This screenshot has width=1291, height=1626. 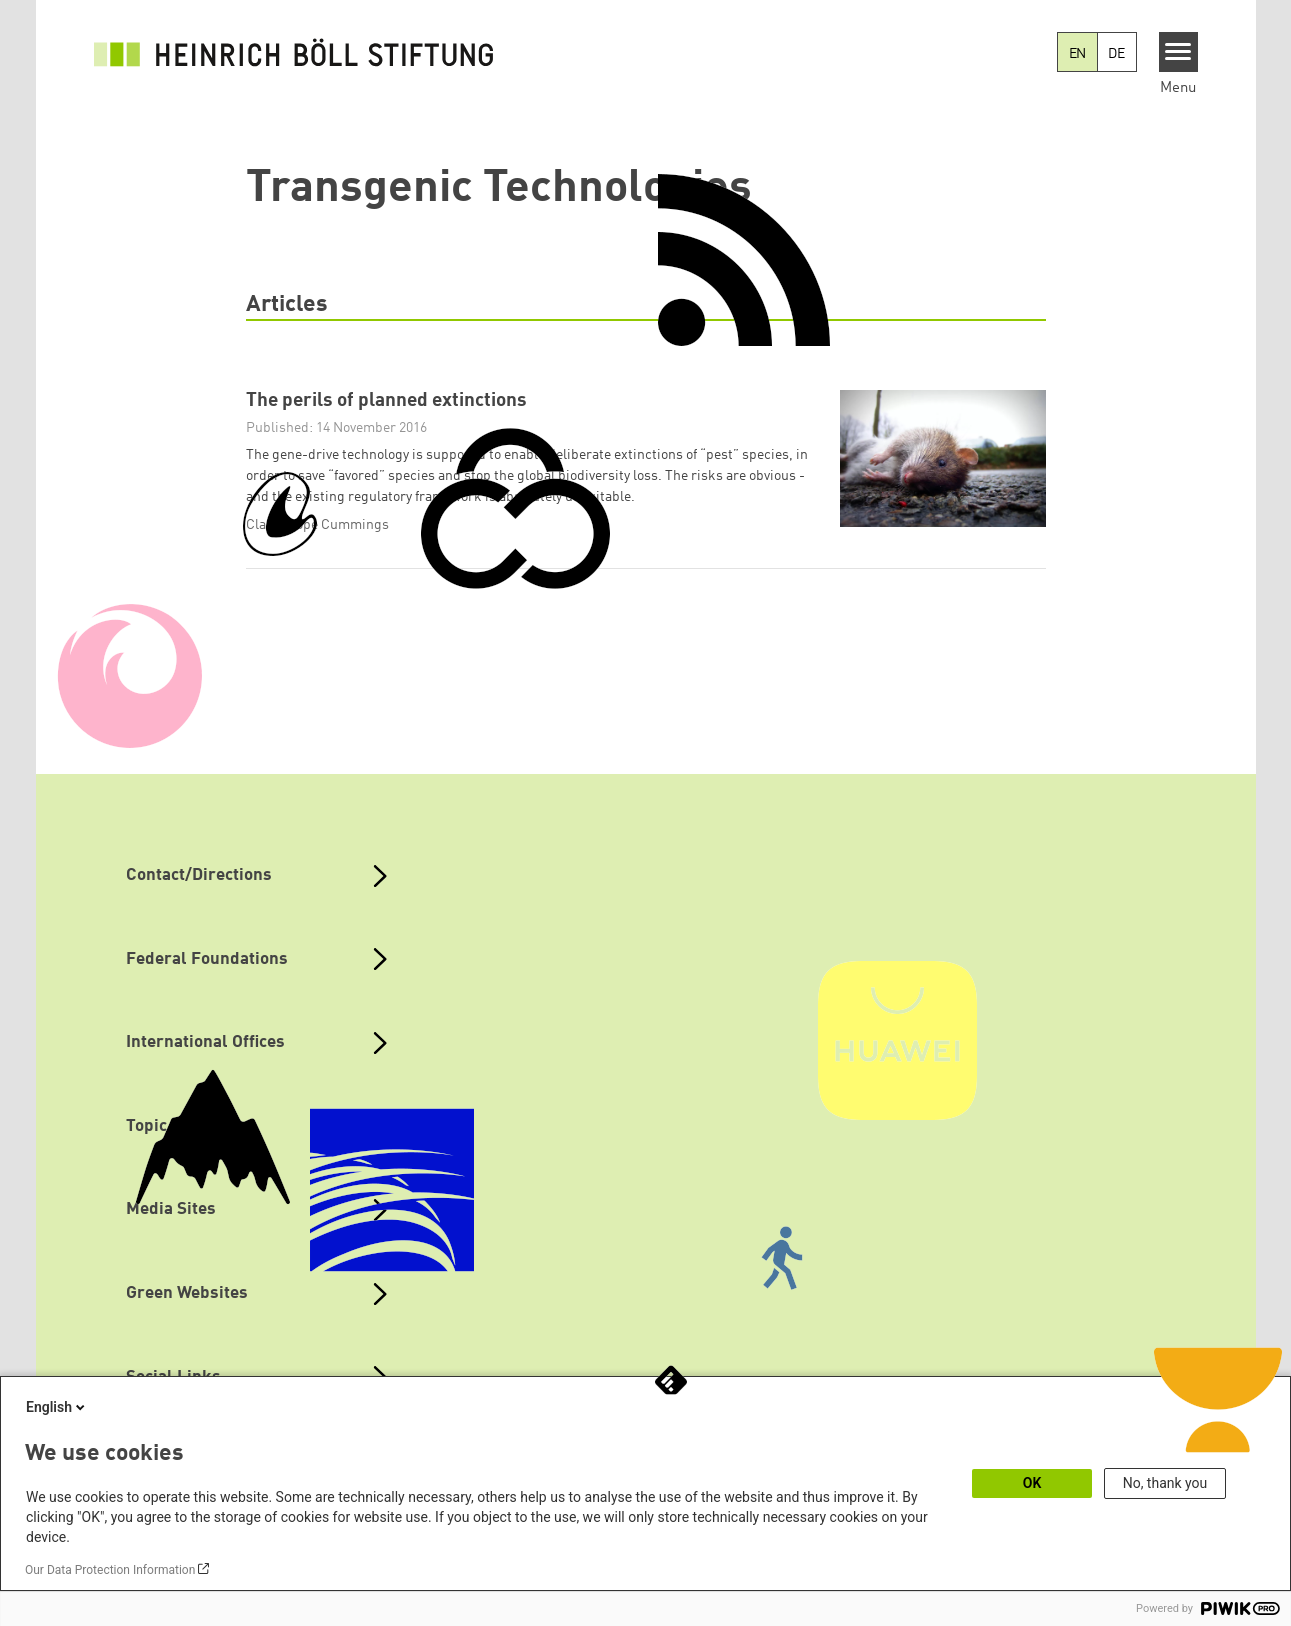 What do you see at coordinates (392, 1190) in the screenshot?
I see `open the Copa Airlines app` at bounding box center [392, 1190].